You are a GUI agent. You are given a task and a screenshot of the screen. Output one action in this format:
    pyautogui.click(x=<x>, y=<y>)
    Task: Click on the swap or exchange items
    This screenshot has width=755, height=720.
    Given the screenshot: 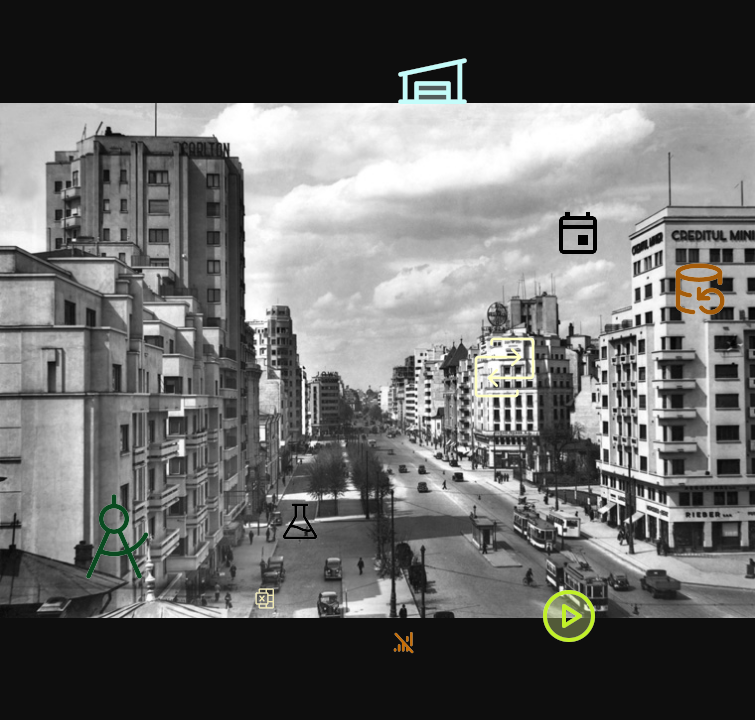 What is the action you would take?
    pyautogui.click(x=504, y=367)
    